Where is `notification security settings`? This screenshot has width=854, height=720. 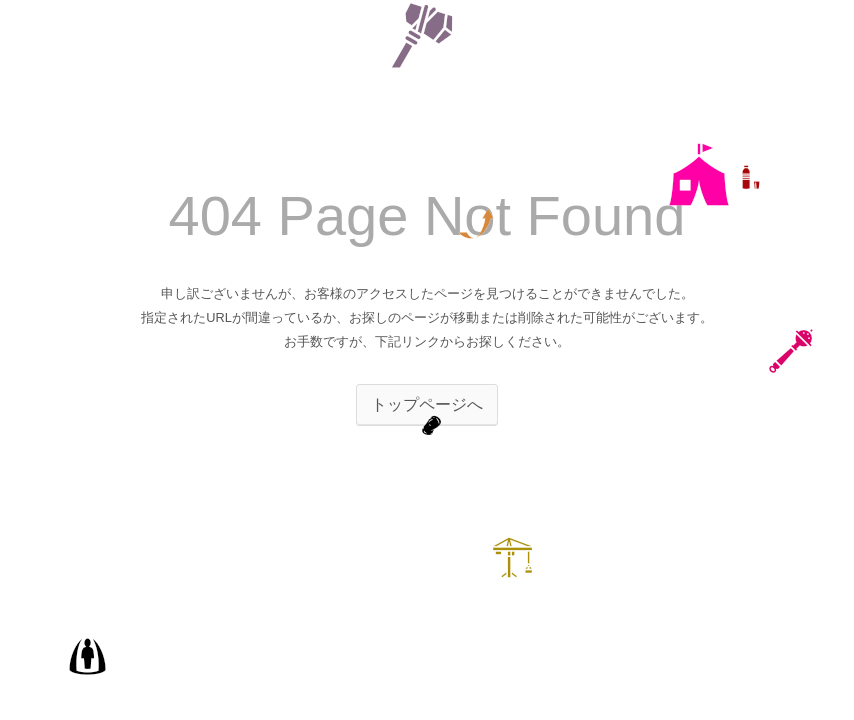
notification security settings is located at coordinates (87, 656).